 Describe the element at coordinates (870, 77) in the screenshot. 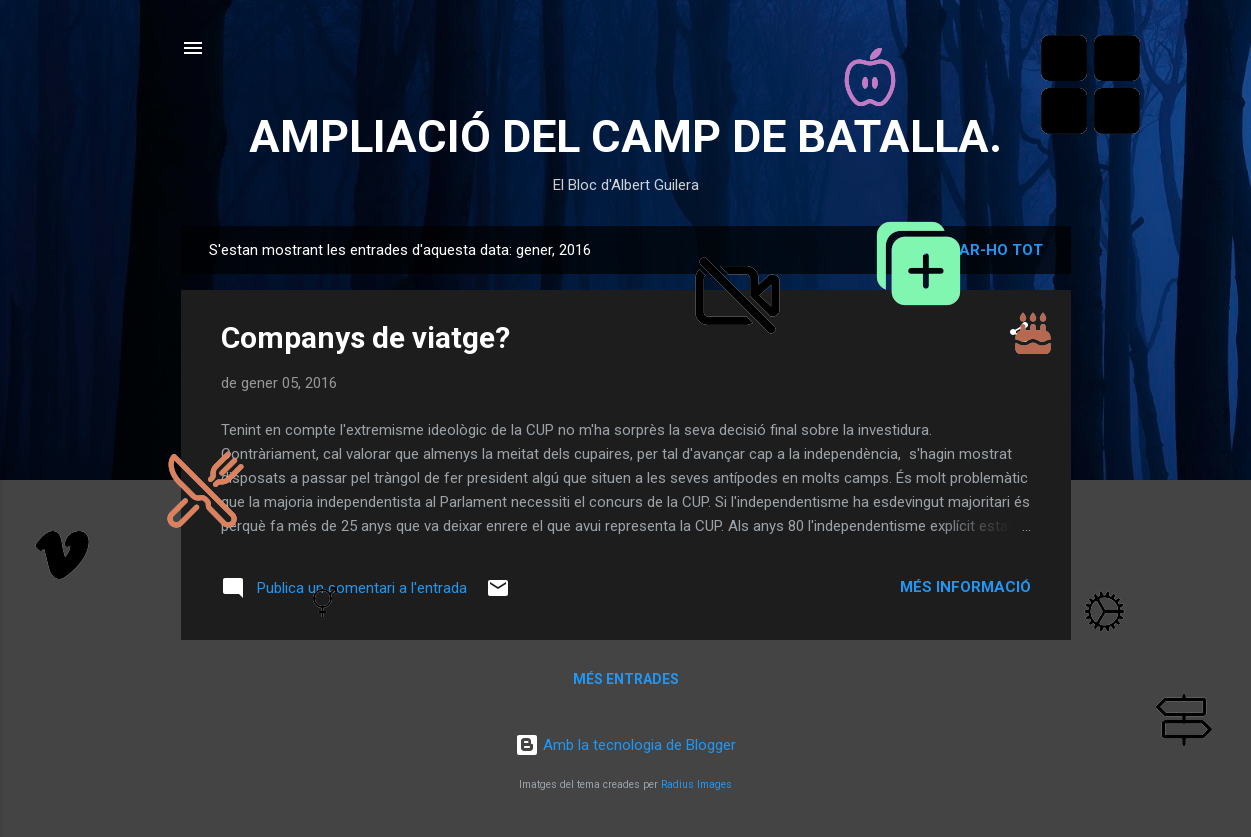

I see `view nutrition information` at that location.